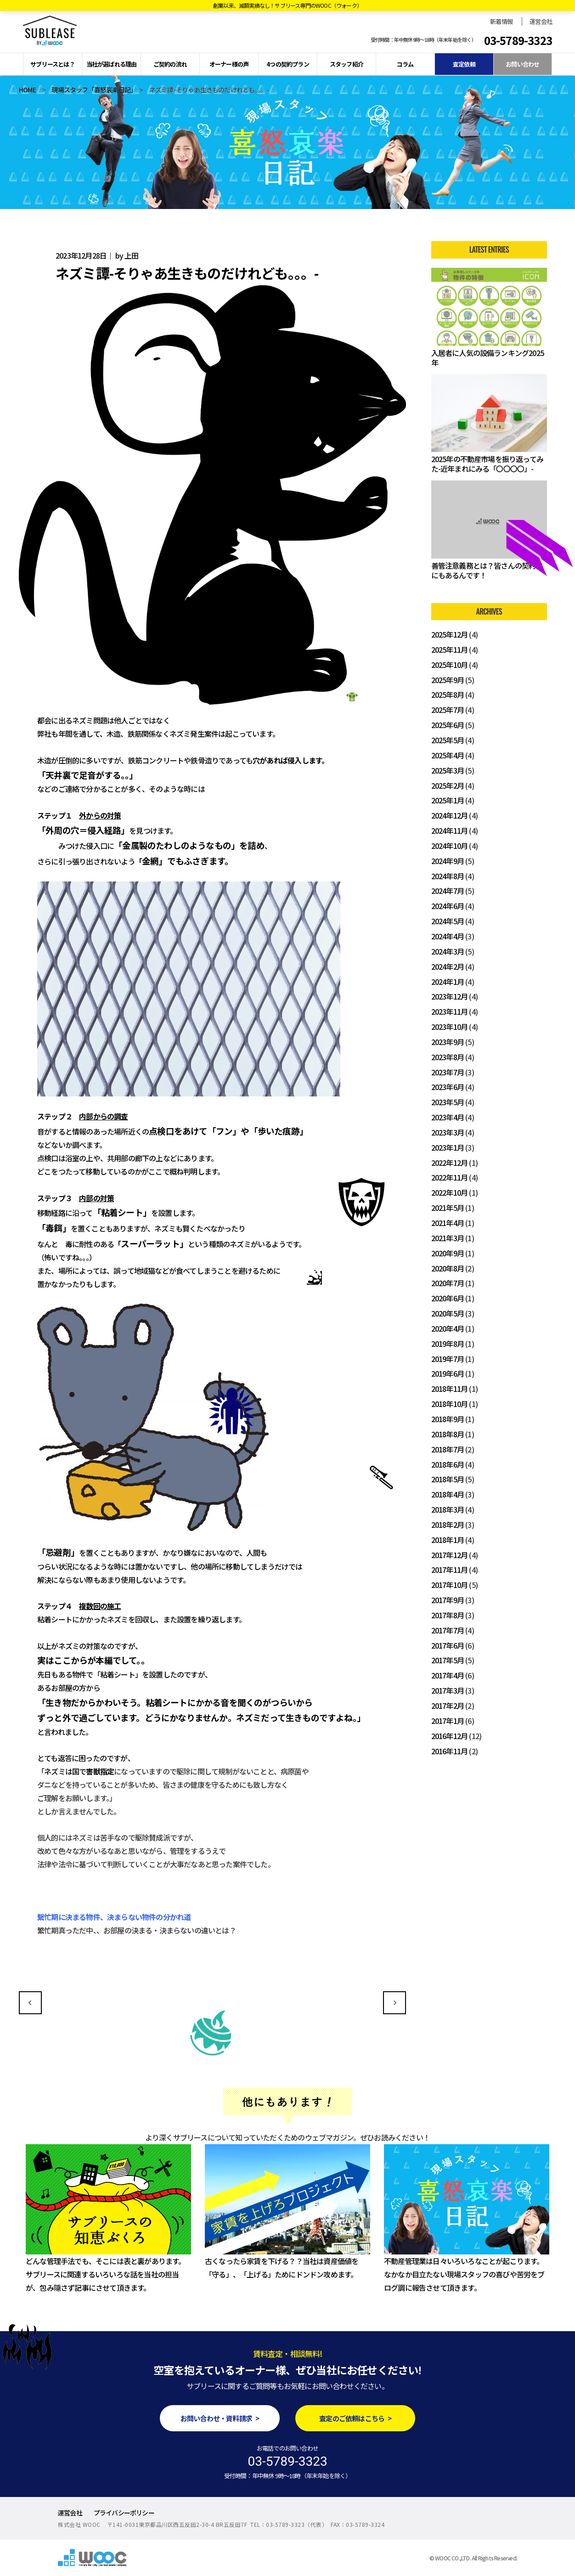  I want to click on equip shoulder armor to your character, so click(352, 696).